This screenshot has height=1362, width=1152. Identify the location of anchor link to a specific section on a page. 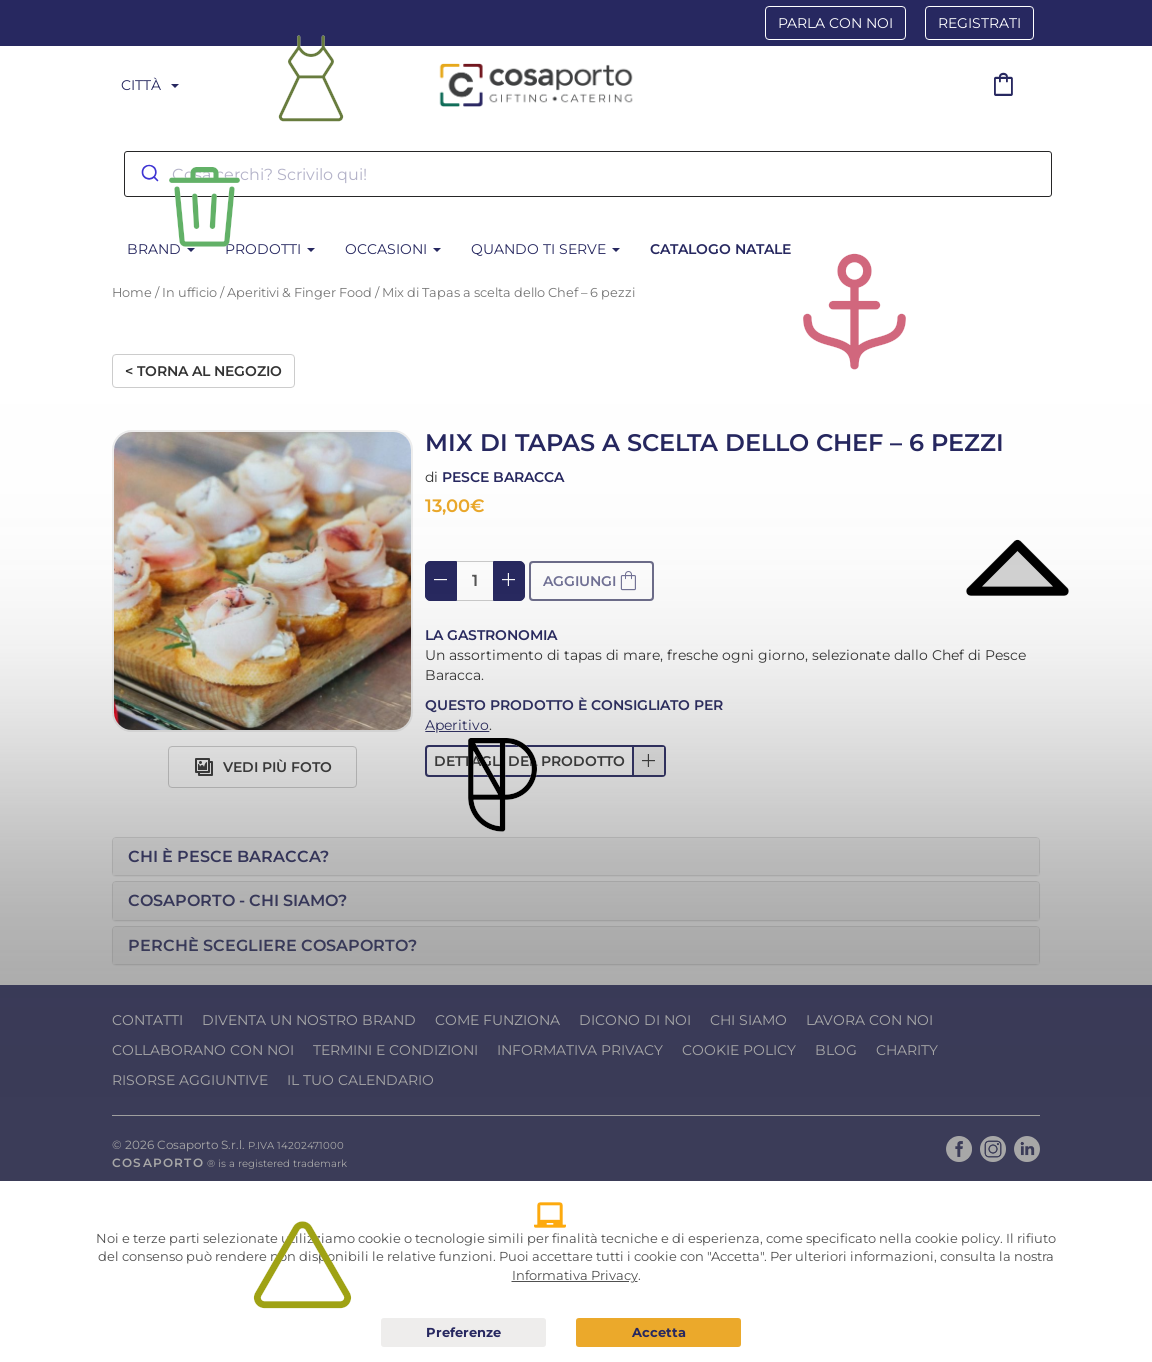
(854, 309).